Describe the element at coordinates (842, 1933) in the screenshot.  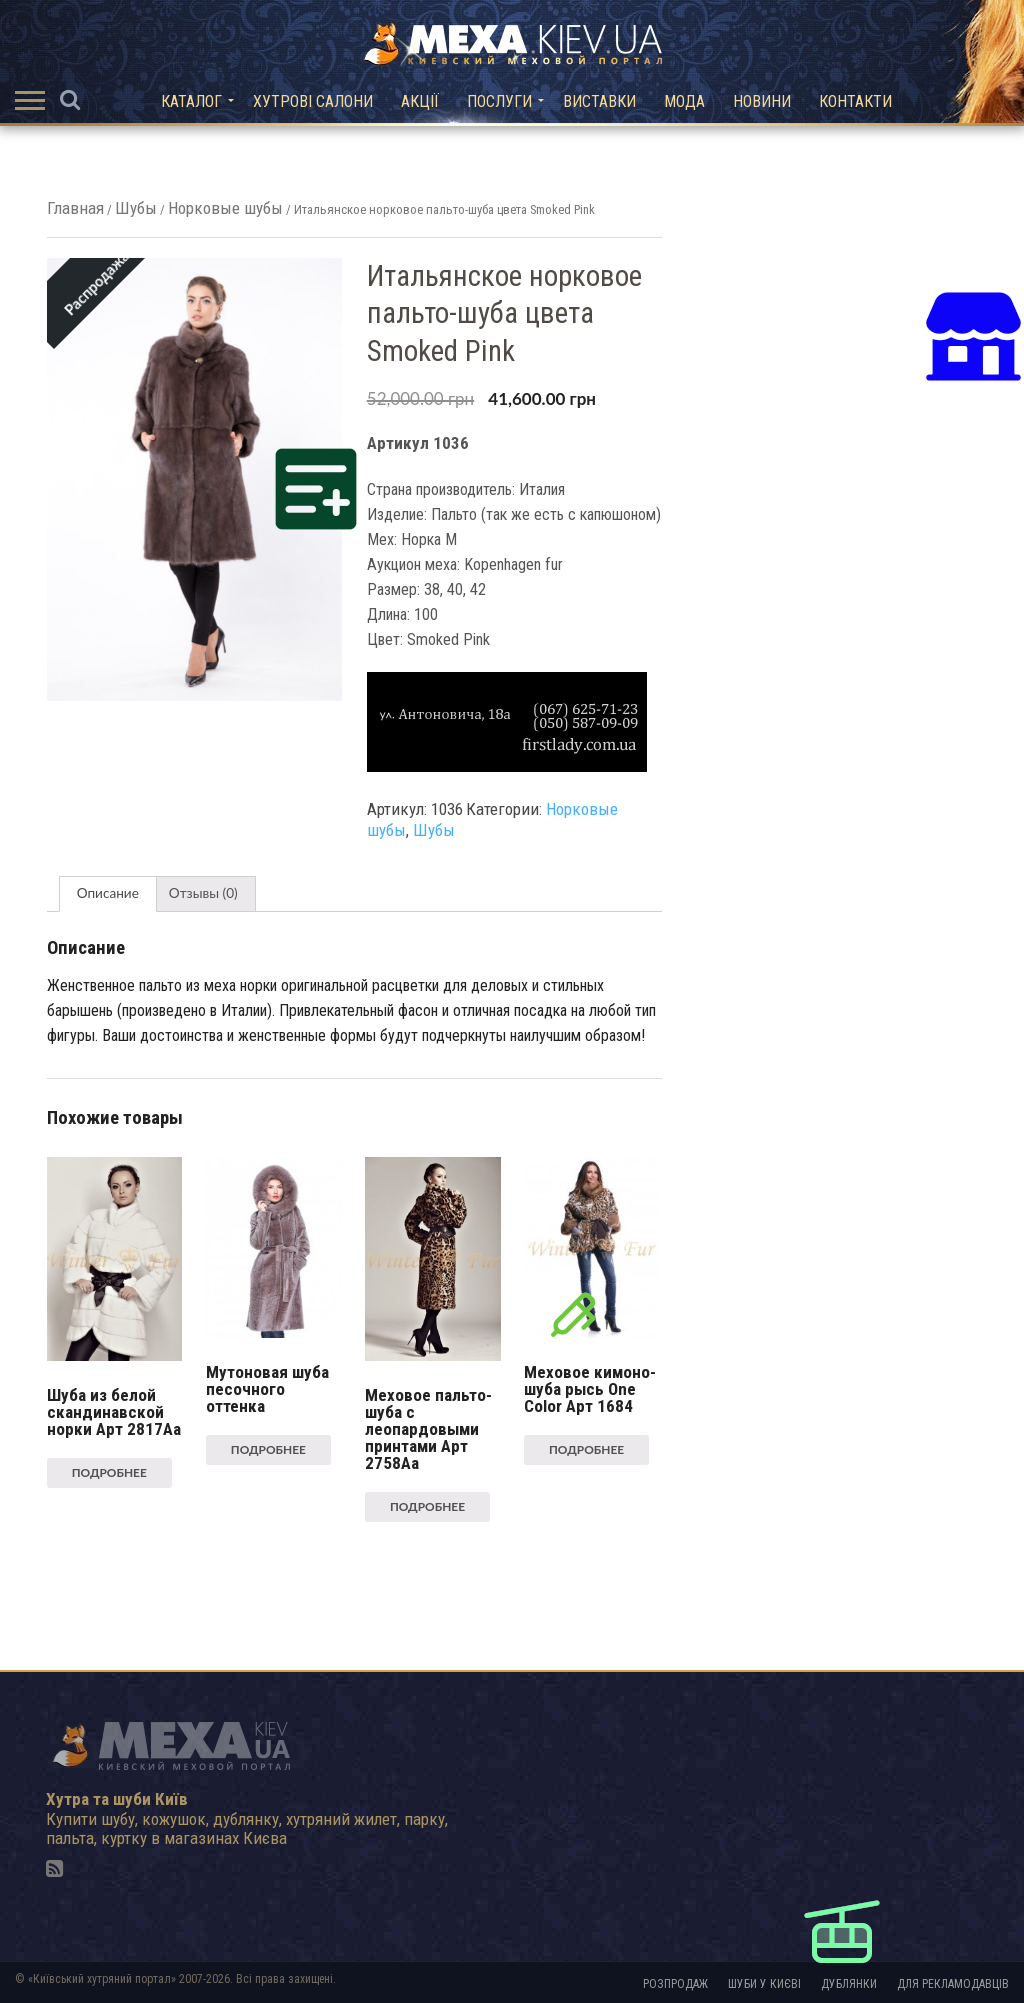
I see `access cable car or gondola transit information` at that location.